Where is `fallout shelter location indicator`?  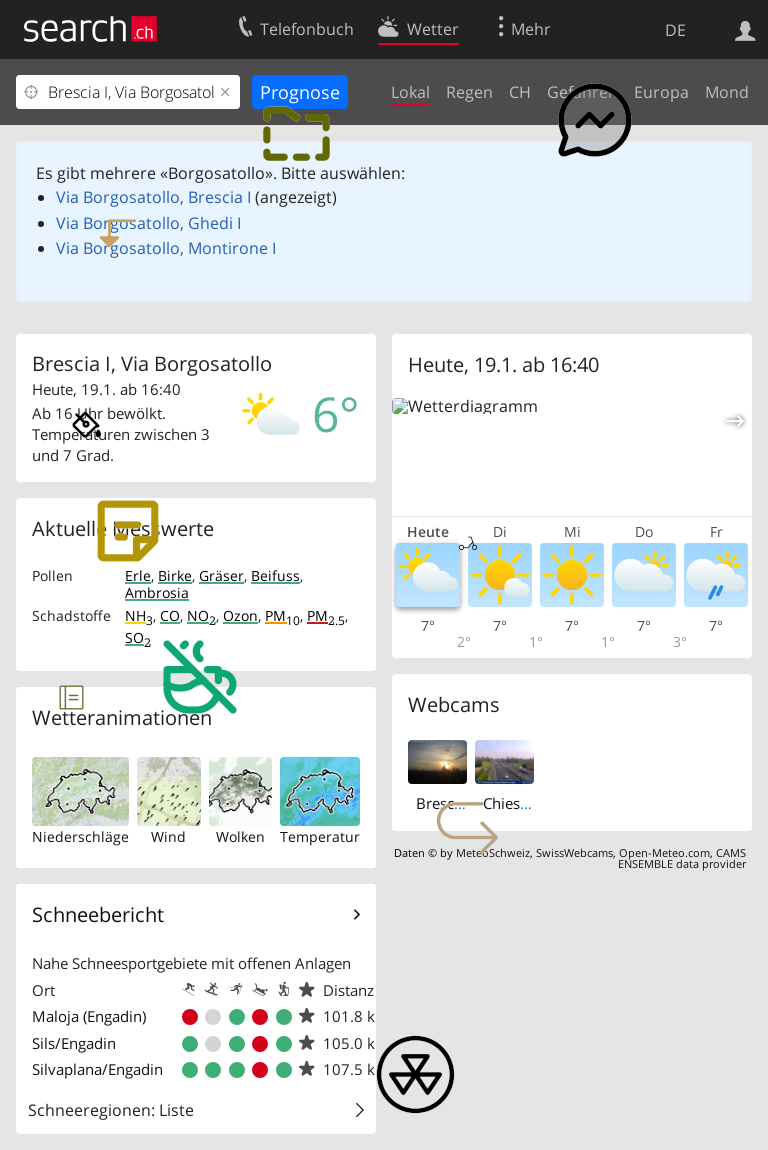
fallout shelter location indicator is located at coordinates (415, 1074).